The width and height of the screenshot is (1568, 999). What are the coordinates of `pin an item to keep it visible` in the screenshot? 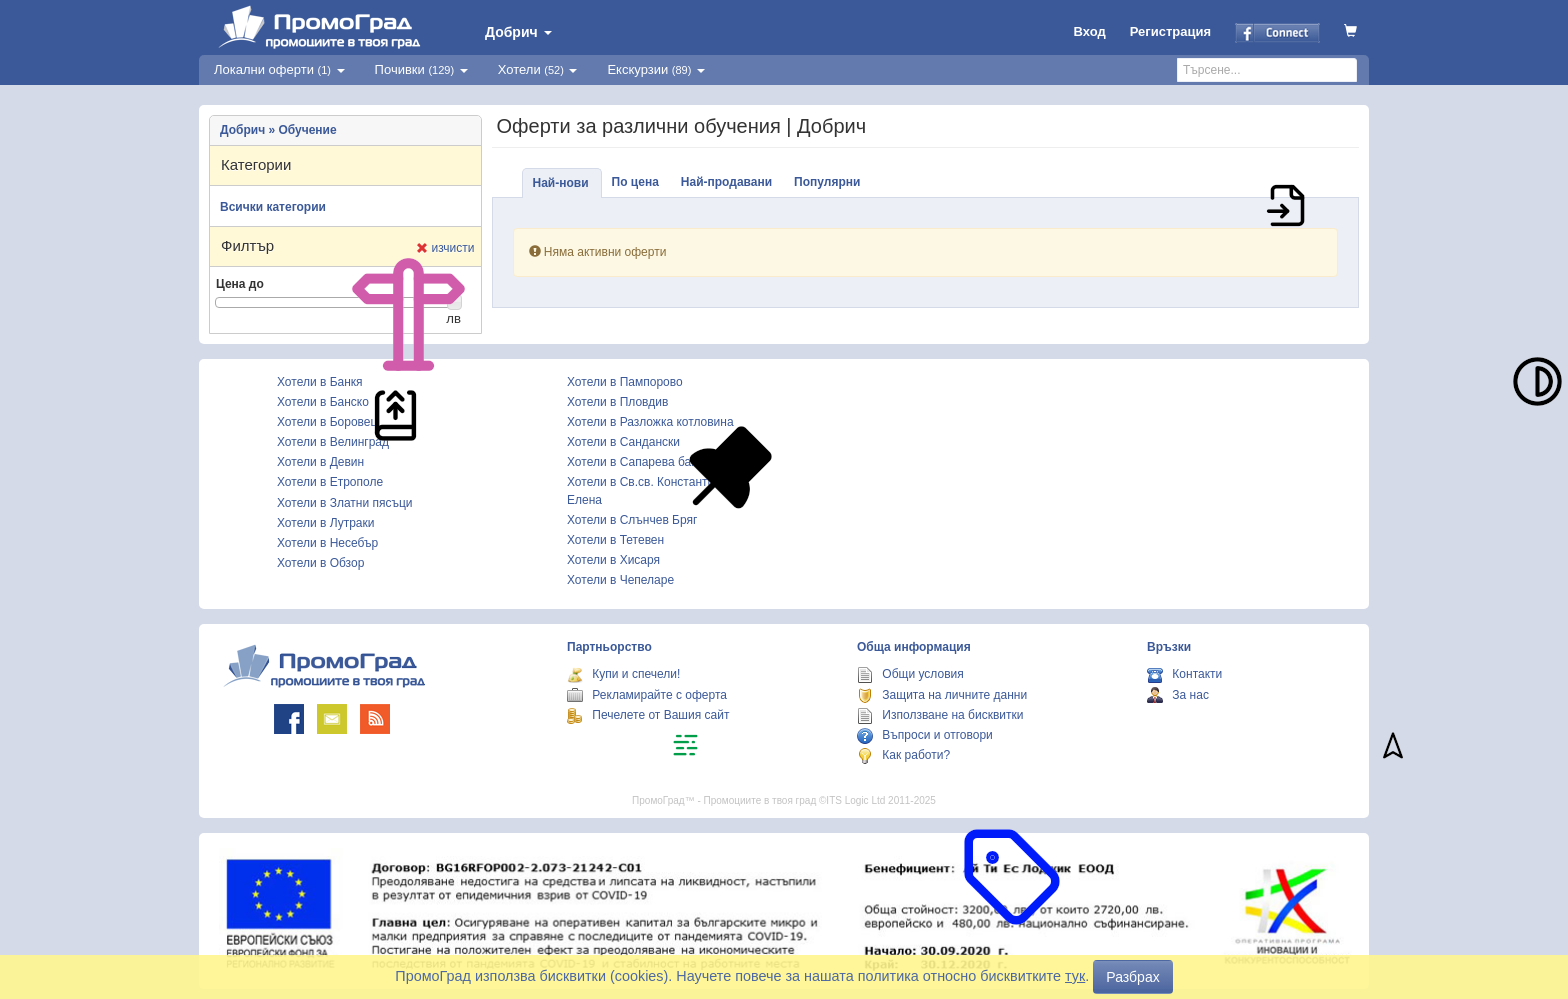 It's located at (727, 470).